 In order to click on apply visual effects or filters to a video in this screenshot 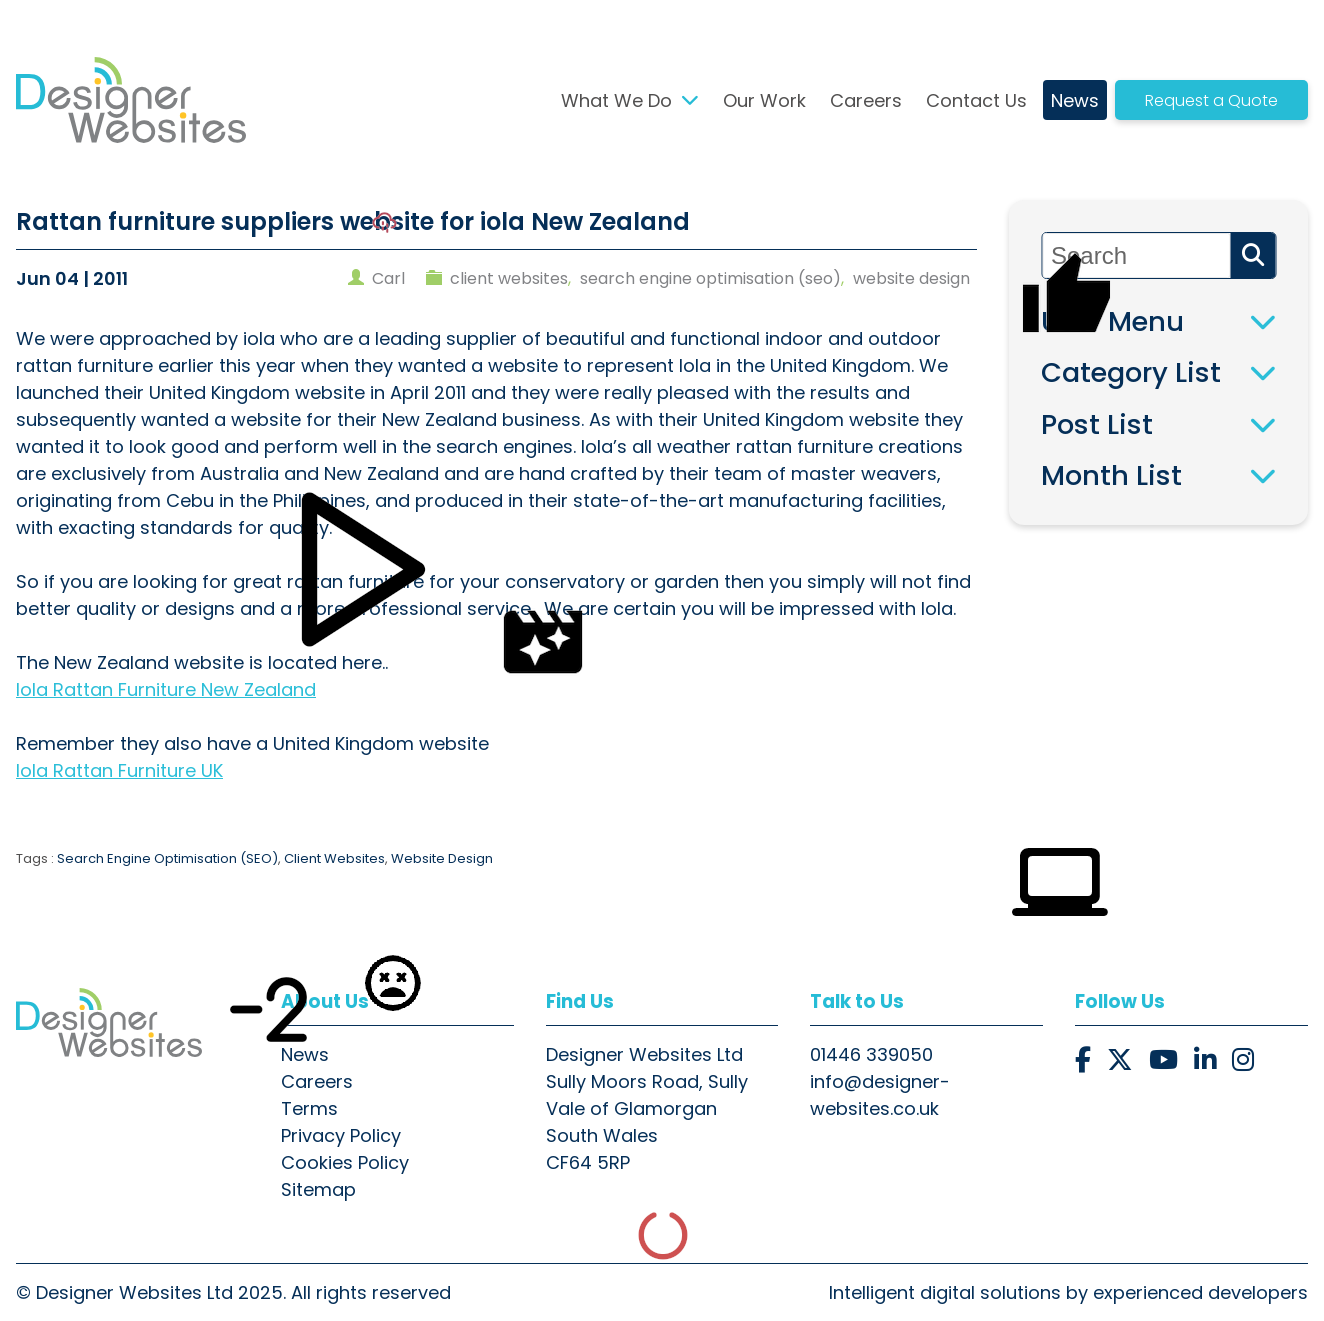, I will do `click(543, 642)`.